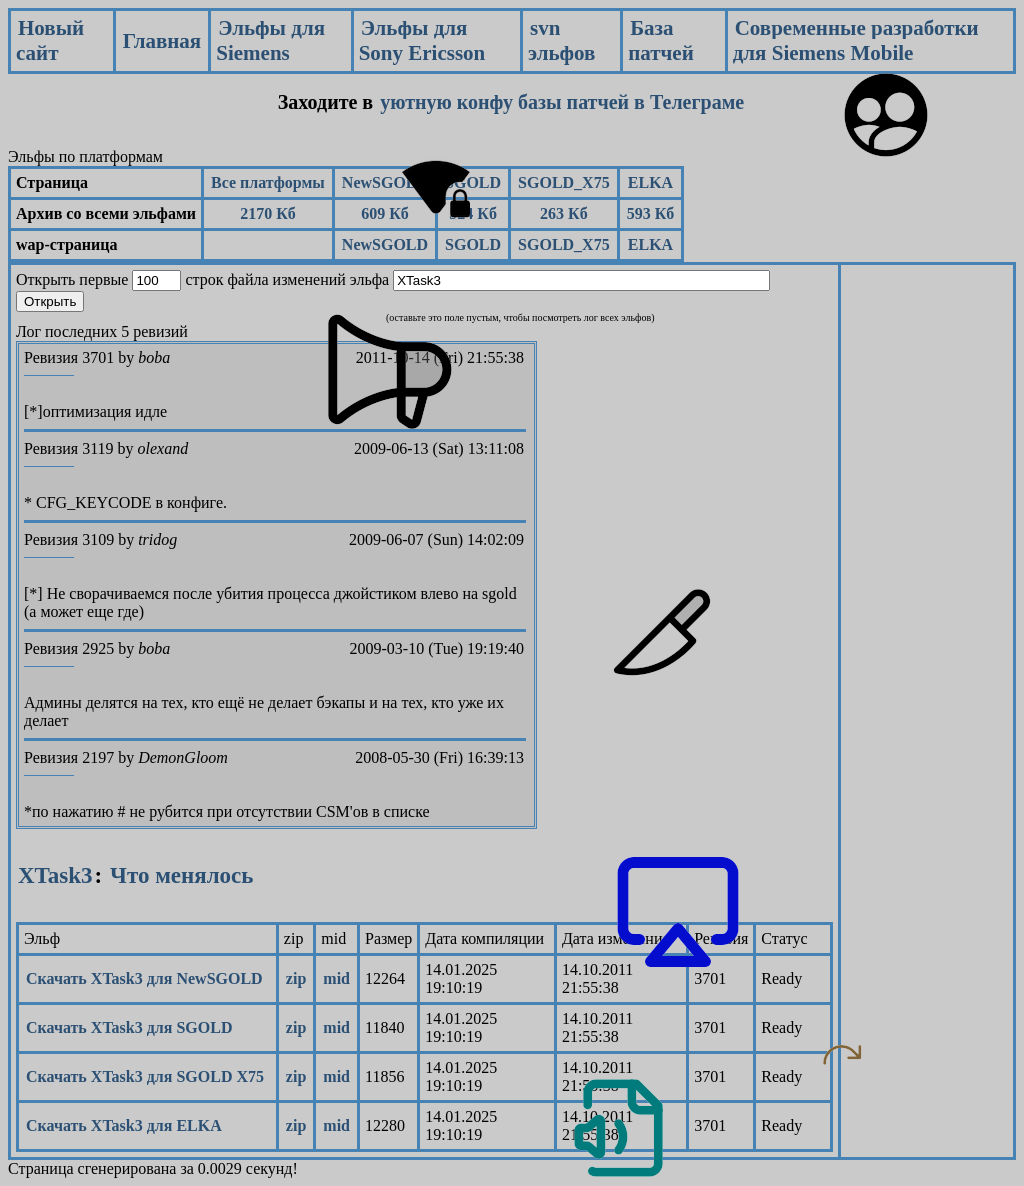  What do you see at coordinates (623, 1128) in the screenshot?
I see `open audio file` at bounding box center [623, 1128].